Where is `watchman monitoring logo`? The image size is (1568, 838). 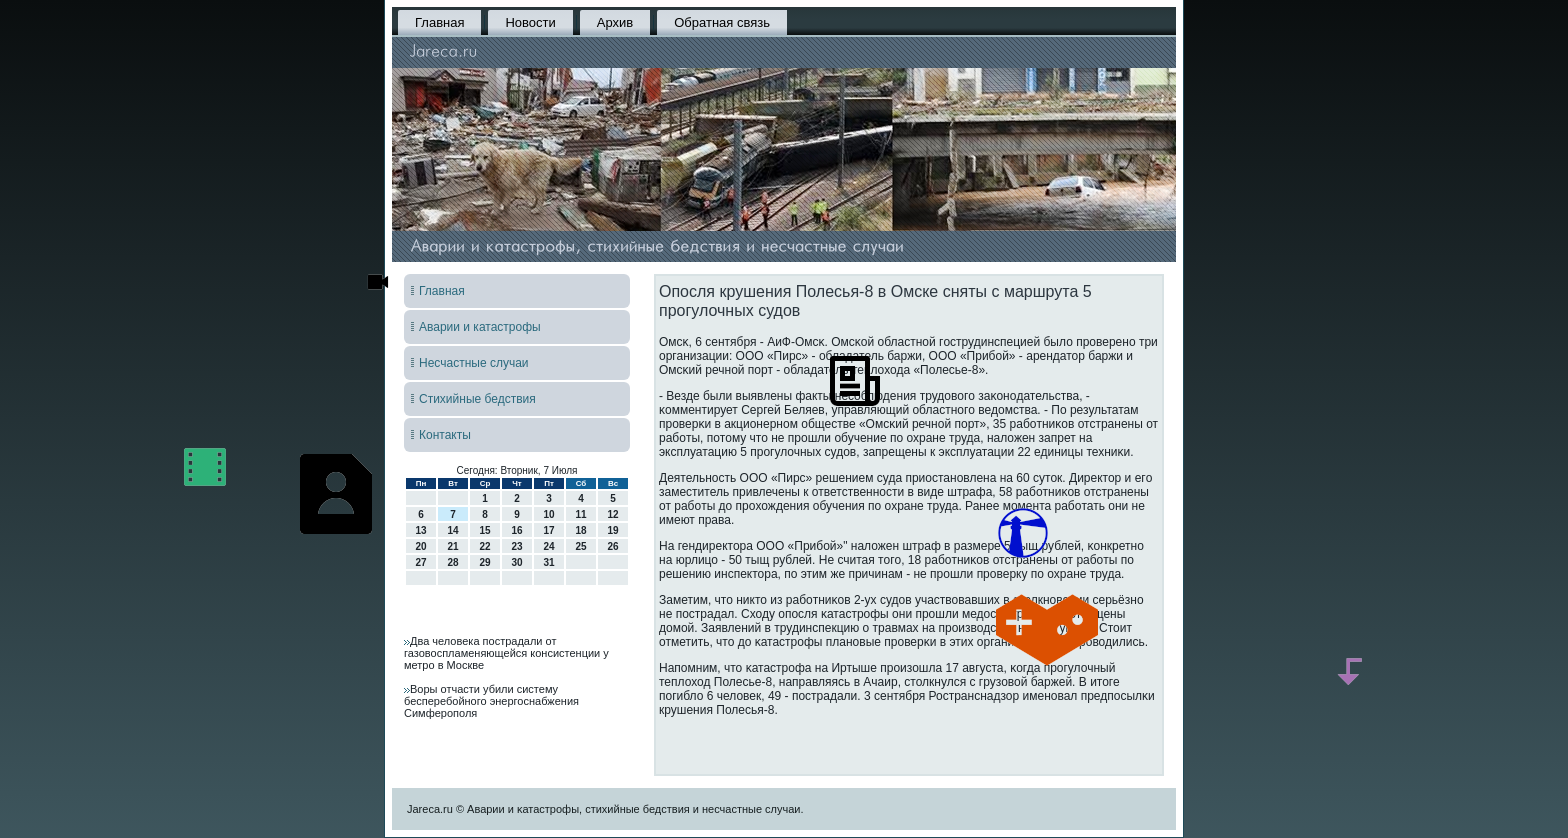
watchman monitoring logo is located at coordinates (1023, 533).